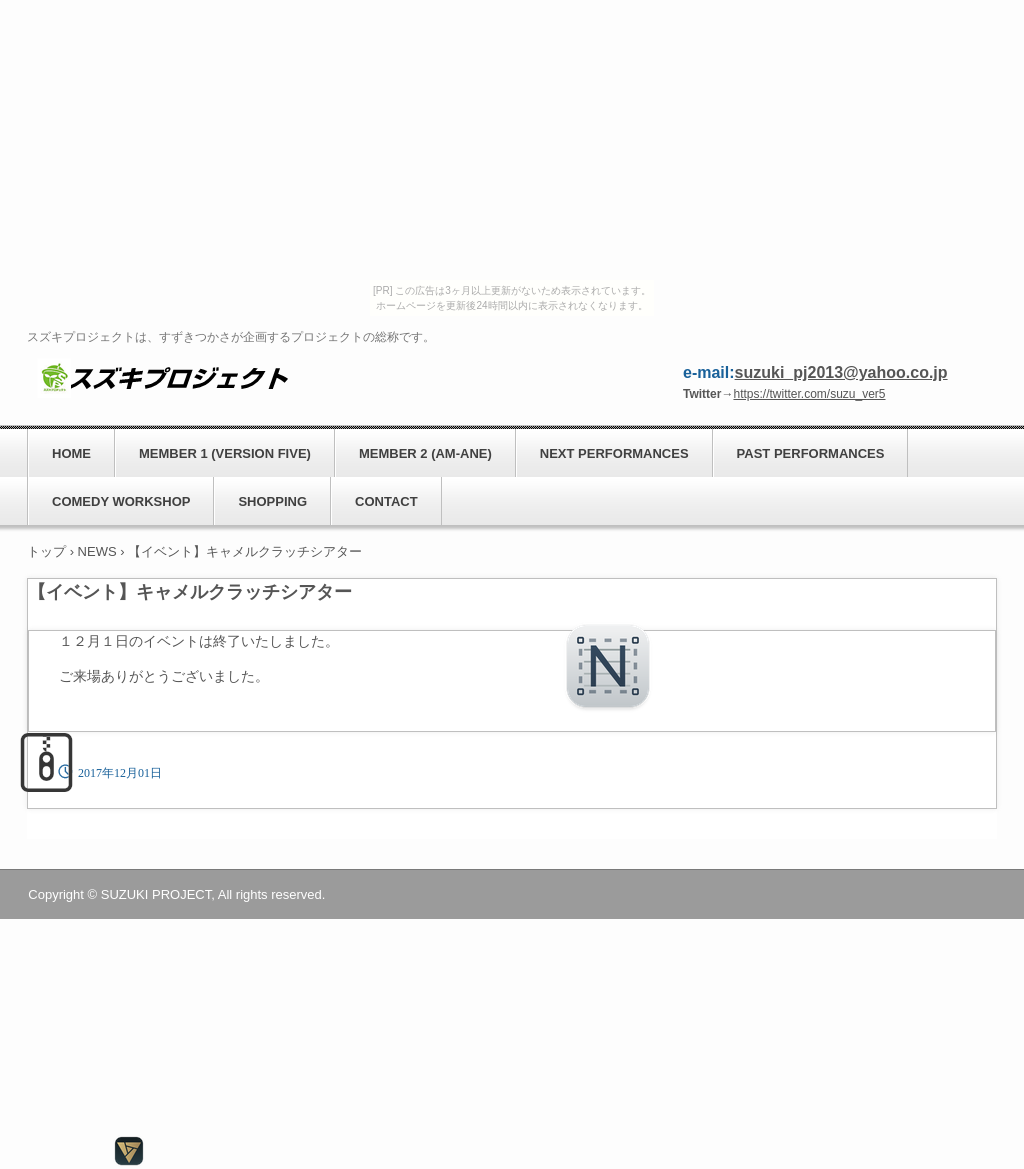  Describe the element at coordinates (46, 762) in the screenshot. I see `open archive or compressed file manager` at that location.